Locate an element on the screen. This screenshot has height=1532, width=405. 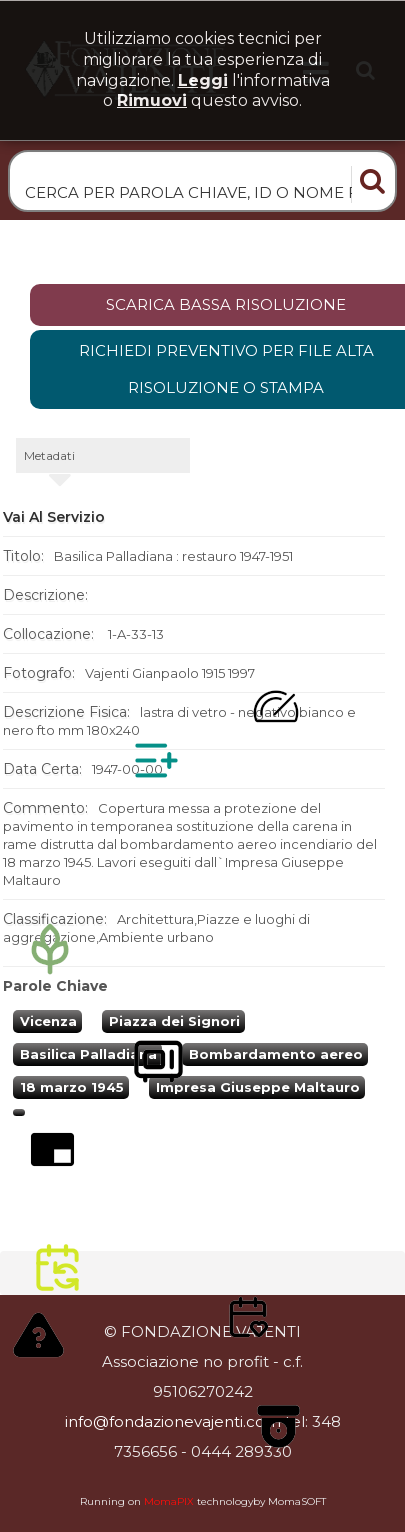
access security camera settings is located at coordinates (278, 1426).